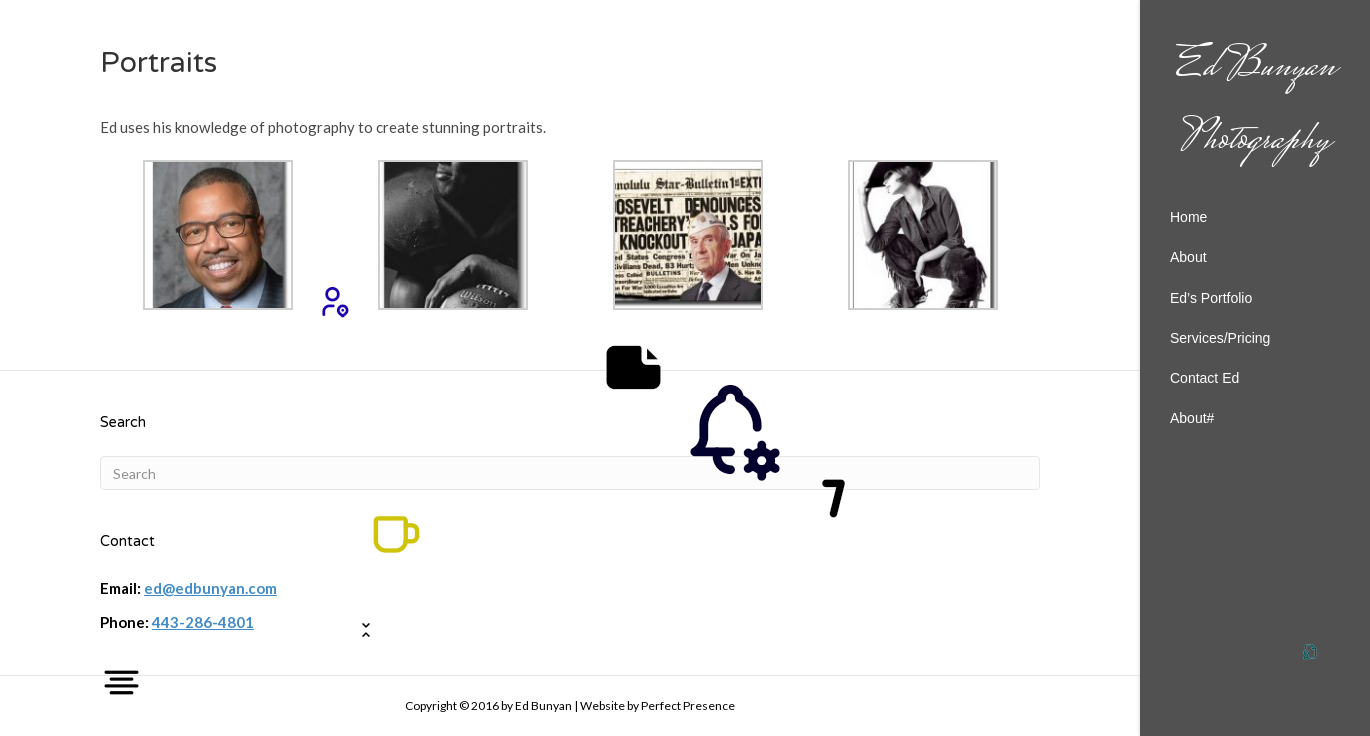 The width and height of the screenshot is (1370, 736). Describe the element at coordinates (332, 301) in the screenshot. I see `view user's location on map` at that location.